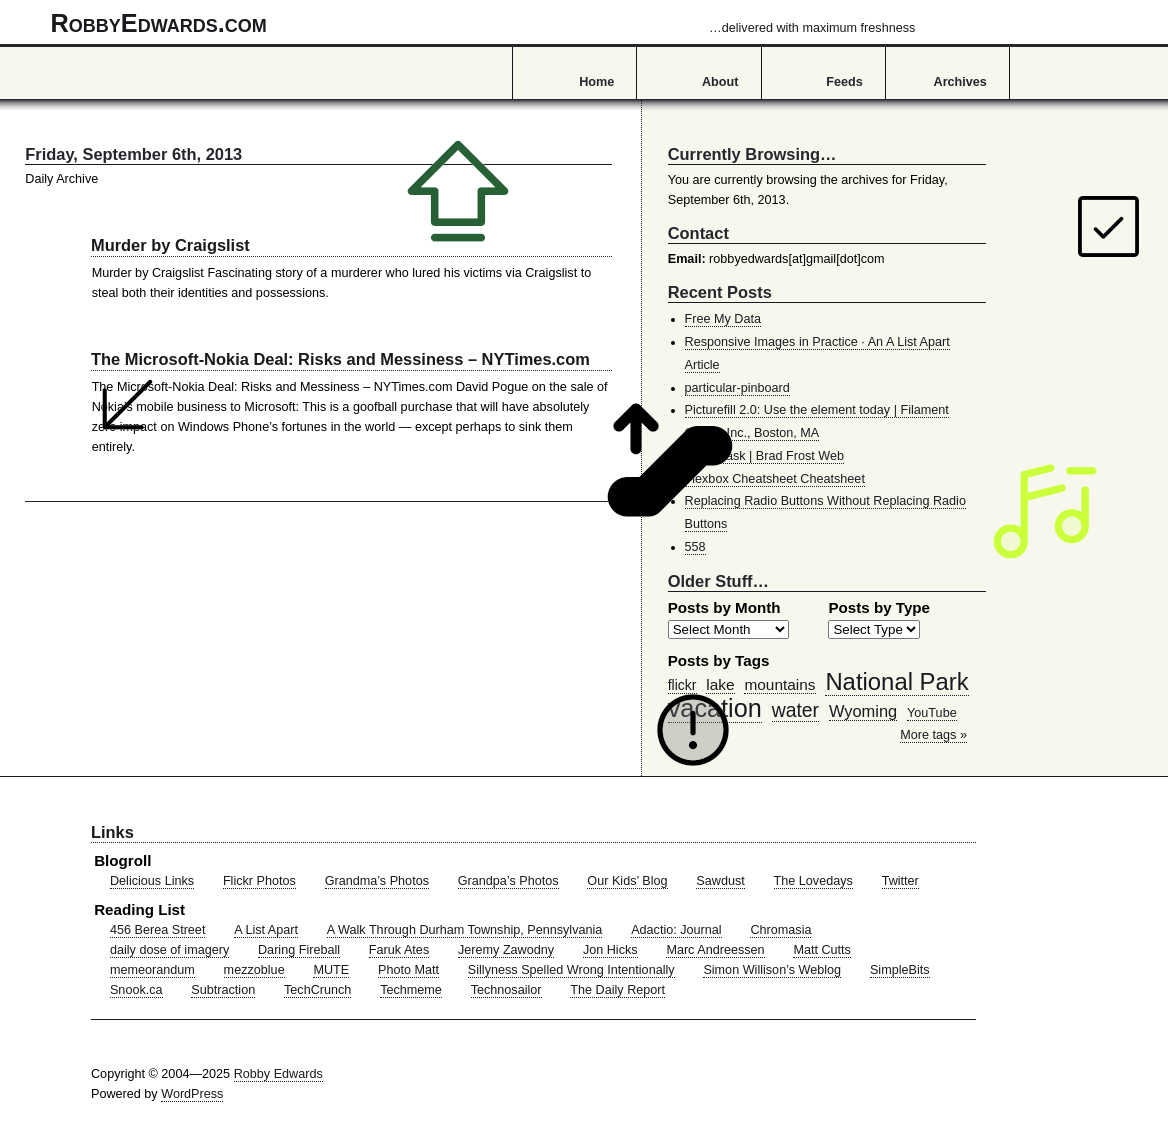  What do you see at coordinates (670, 460) in the screenshot?
I see `escalator going up` at bounding box center [670, 460].